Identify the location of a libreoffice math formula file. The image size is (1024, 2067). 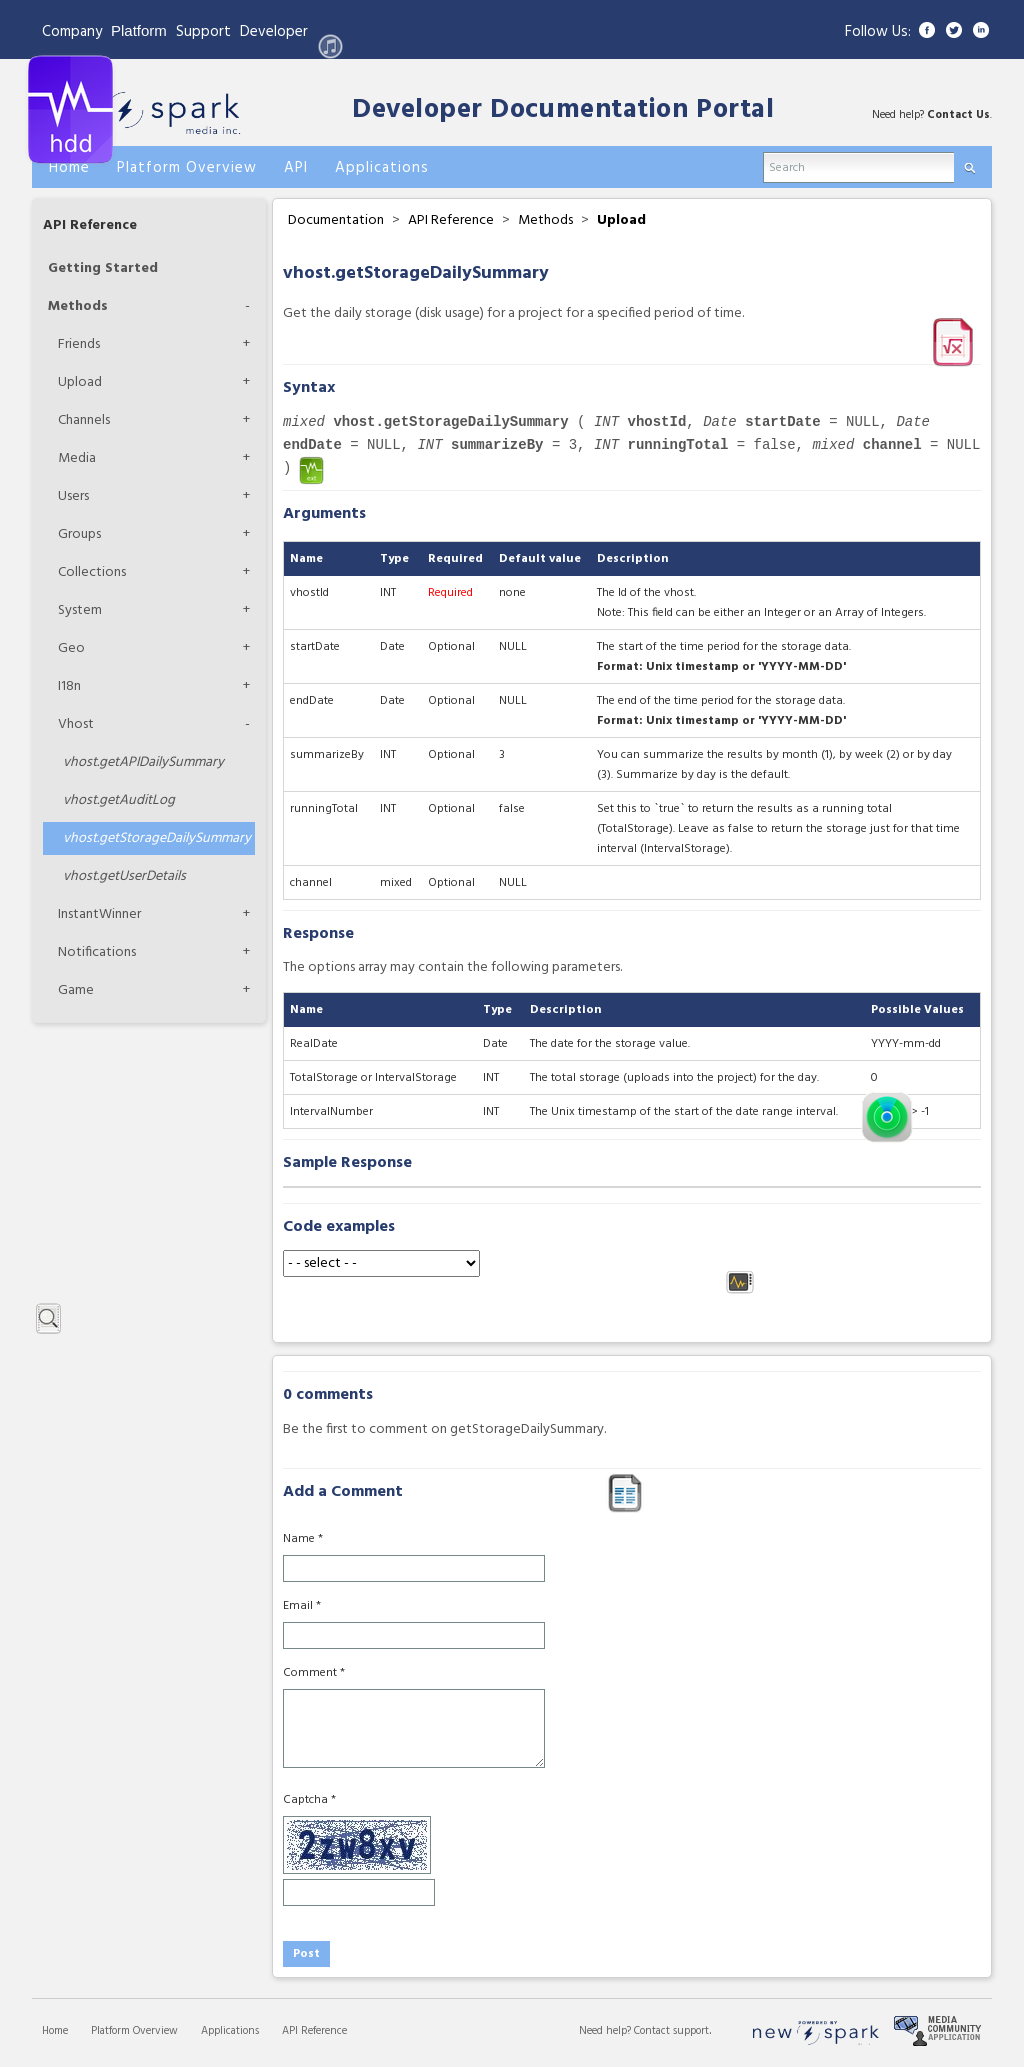
(953, 342).